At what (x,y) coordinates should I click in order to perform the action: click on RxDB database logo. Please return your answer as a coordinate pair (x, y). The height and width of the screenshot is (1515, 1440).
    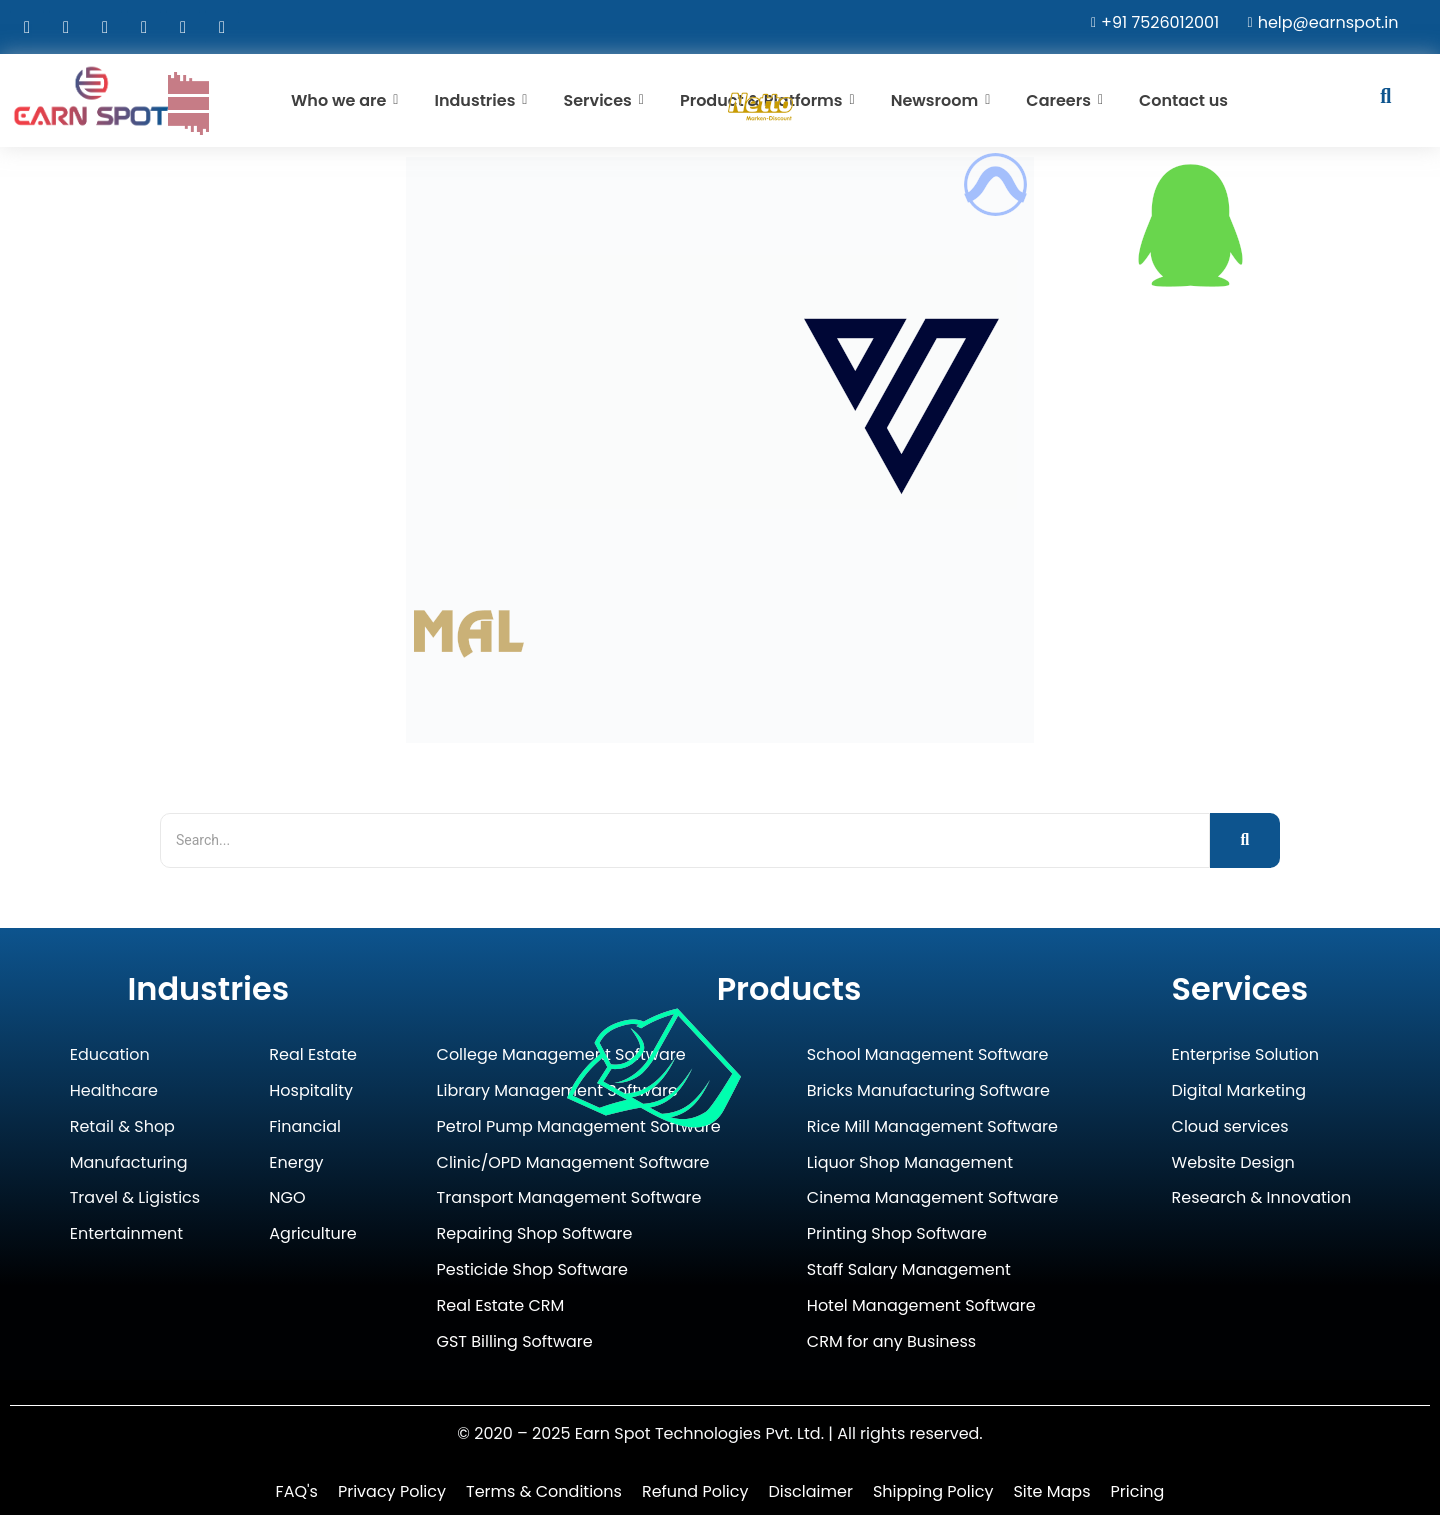
    Looking at the image, I should click on (188, 103).